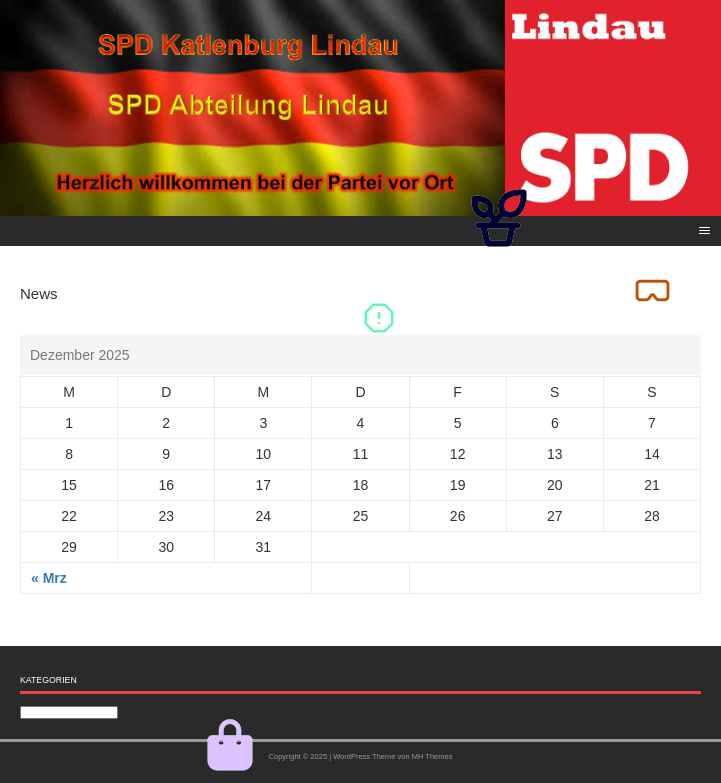 This screenshot has width=721, height=783. I want to click on view your shopping bag, so click(230, 748).